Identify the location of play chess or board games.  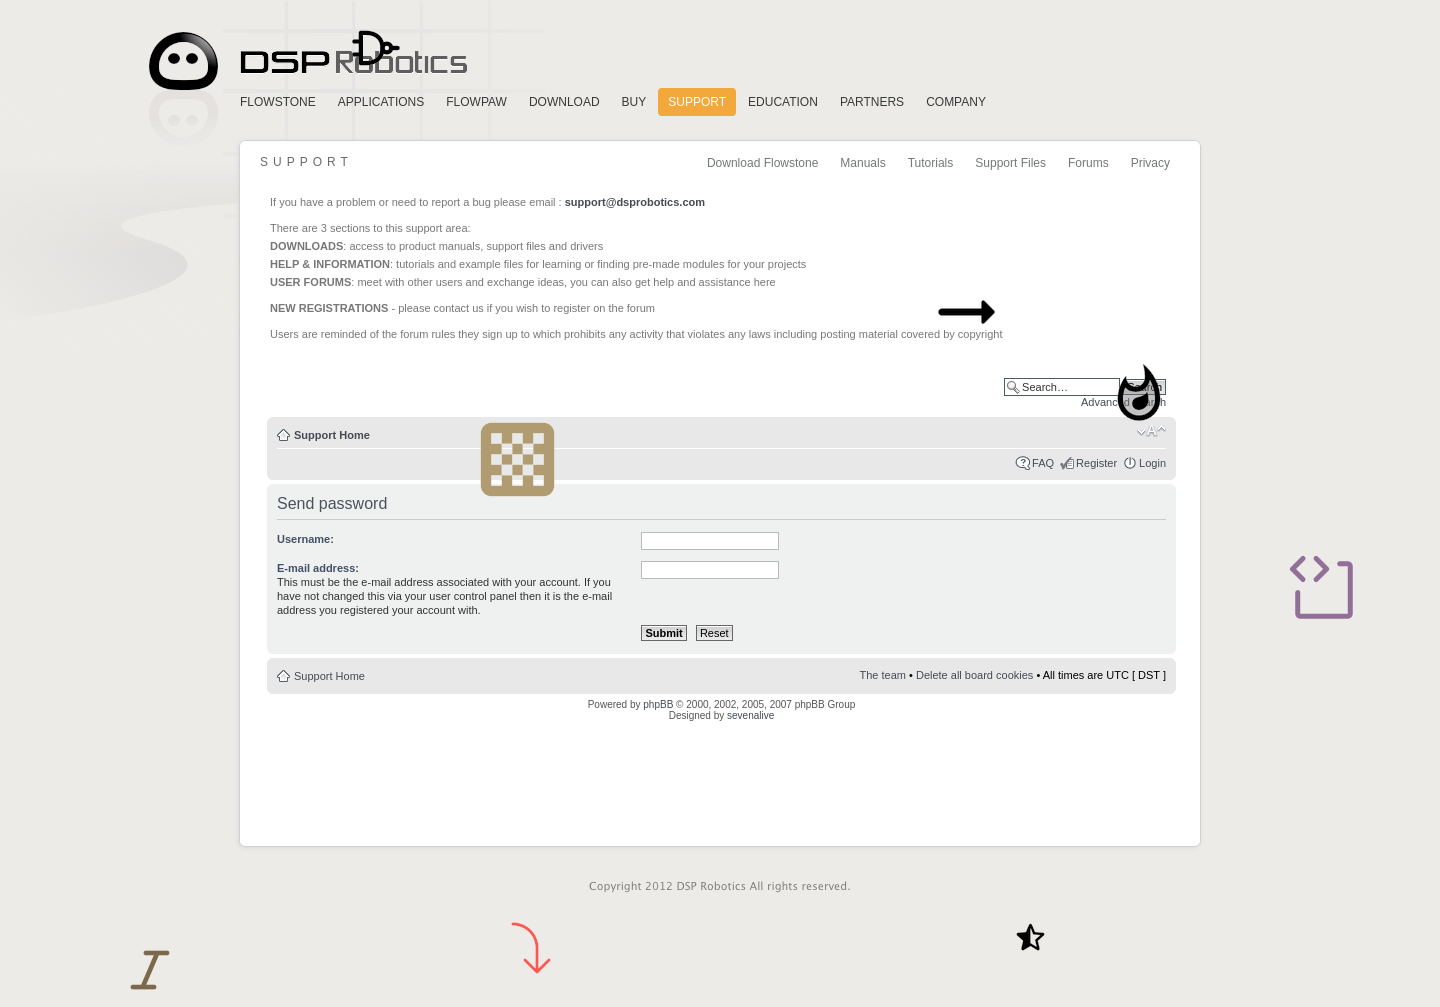
(517, 459).